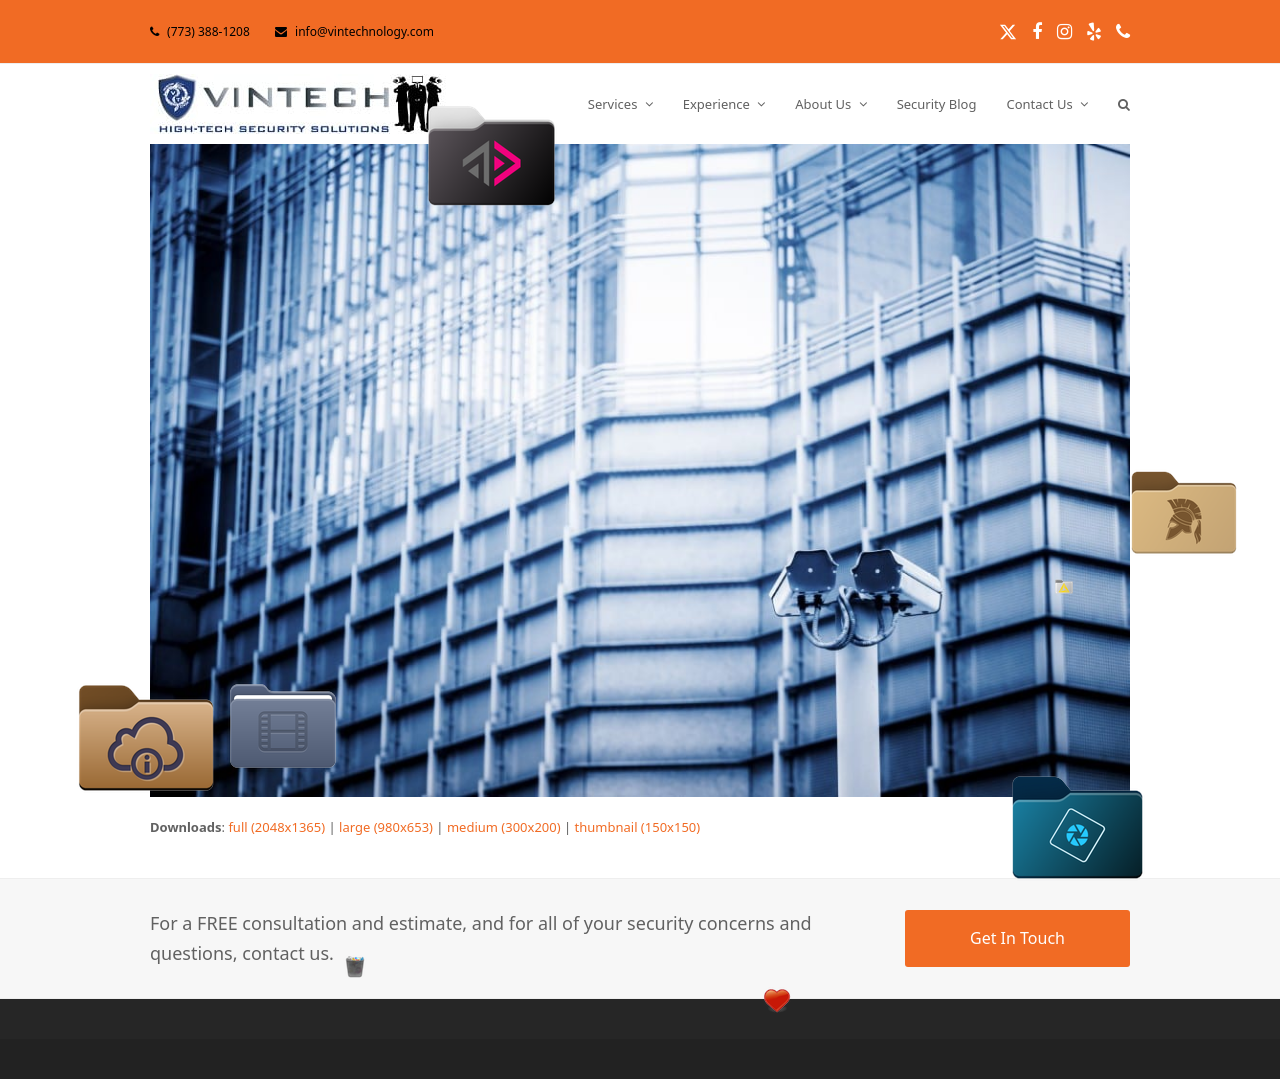 The width and height of the screenshot is (1280, 1079). I want to click on open adobe photoshop elements project folder, so click(1077, 831).